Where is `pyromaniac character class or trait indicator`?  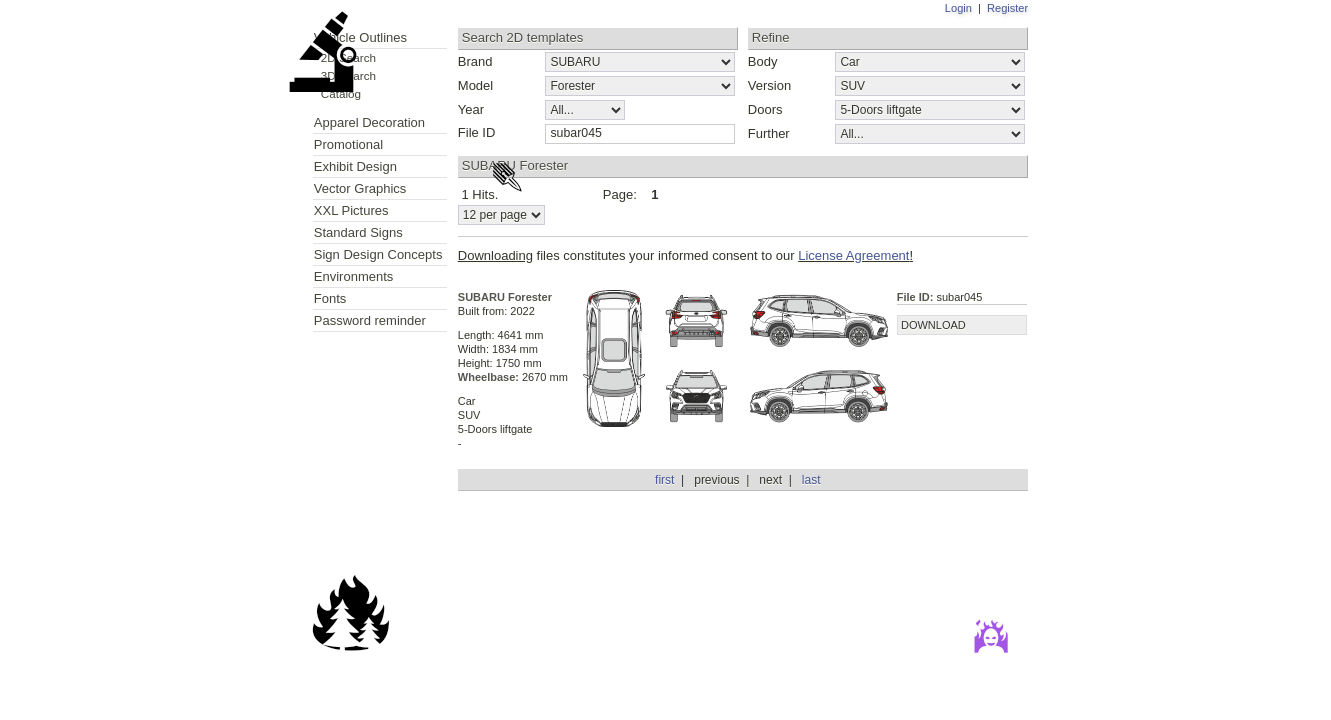 pyromaniac character class or trait indicator is located at coordinates (991, 636).